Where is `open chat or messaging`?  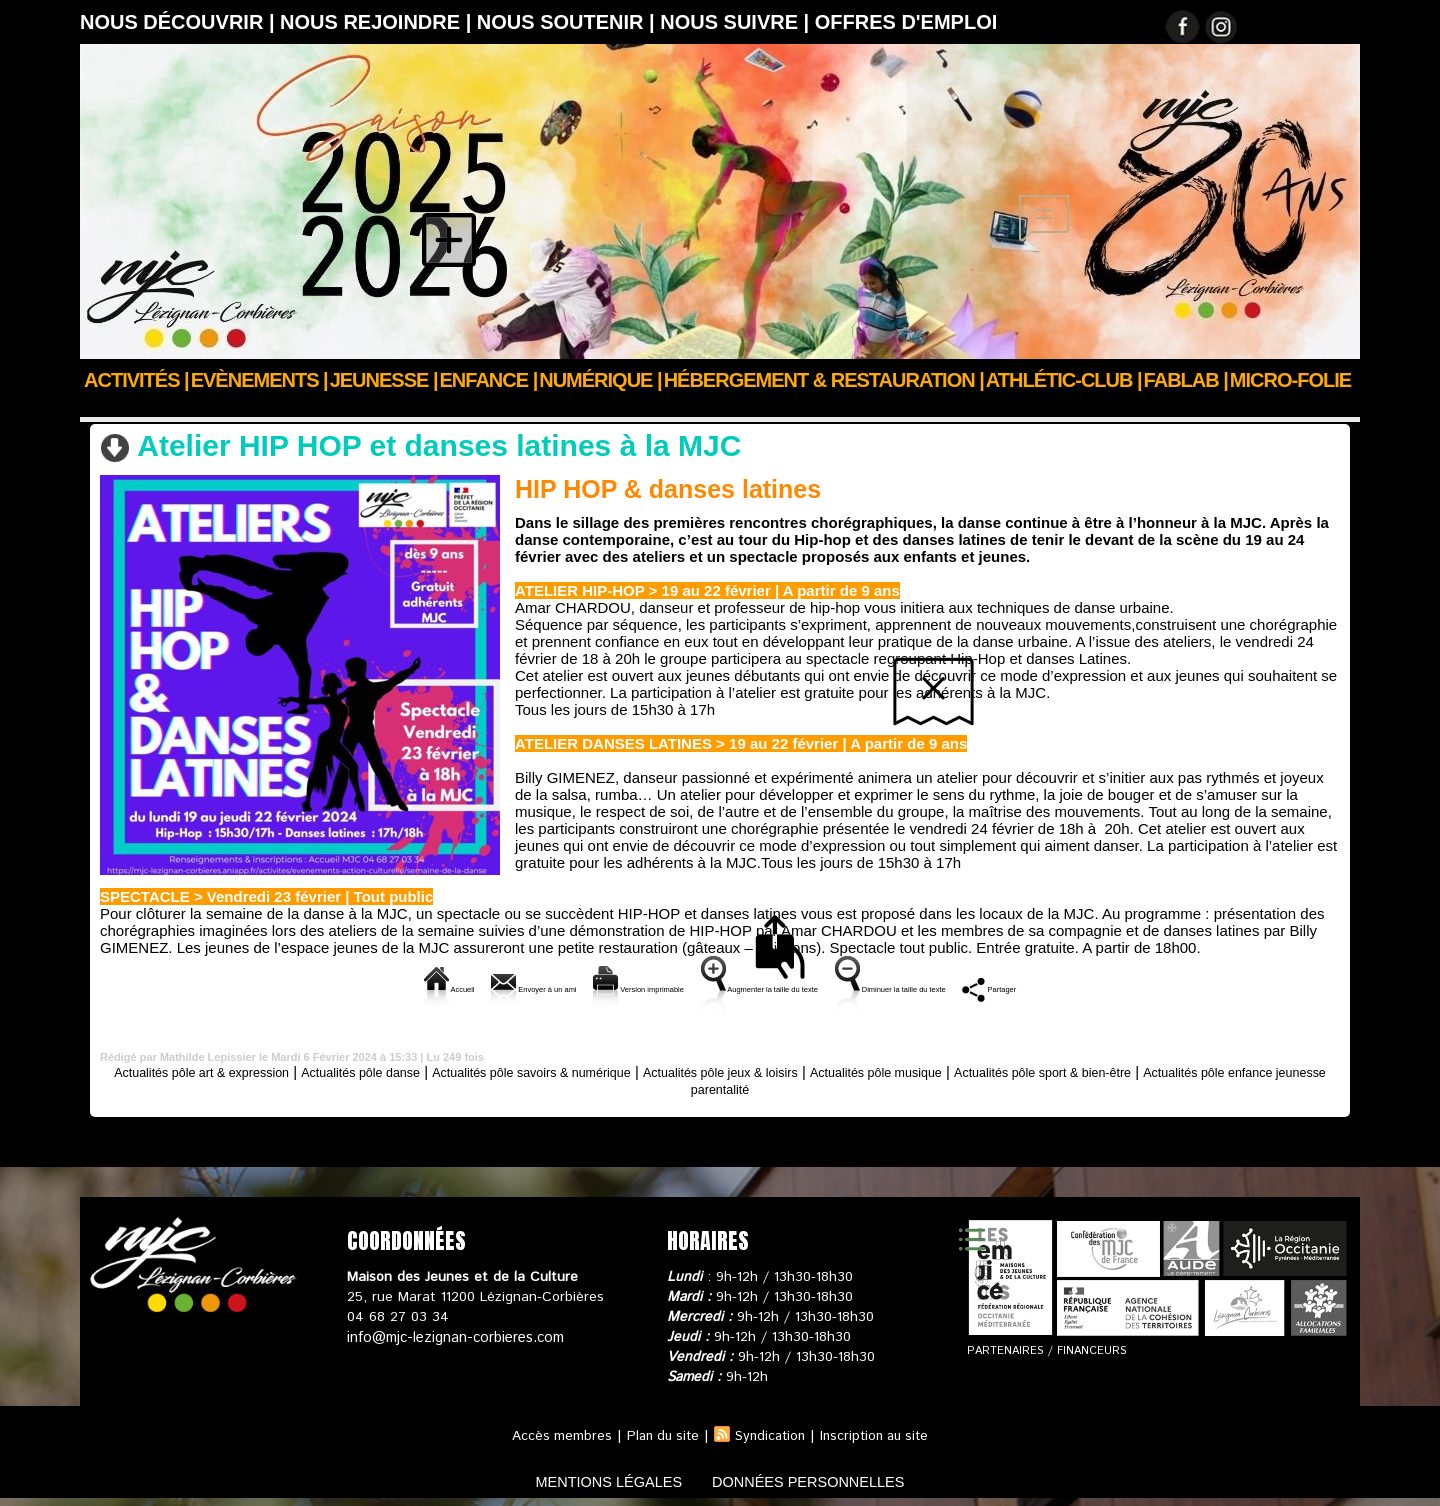 open chat or messaging is located at coordinates (1044, 214).